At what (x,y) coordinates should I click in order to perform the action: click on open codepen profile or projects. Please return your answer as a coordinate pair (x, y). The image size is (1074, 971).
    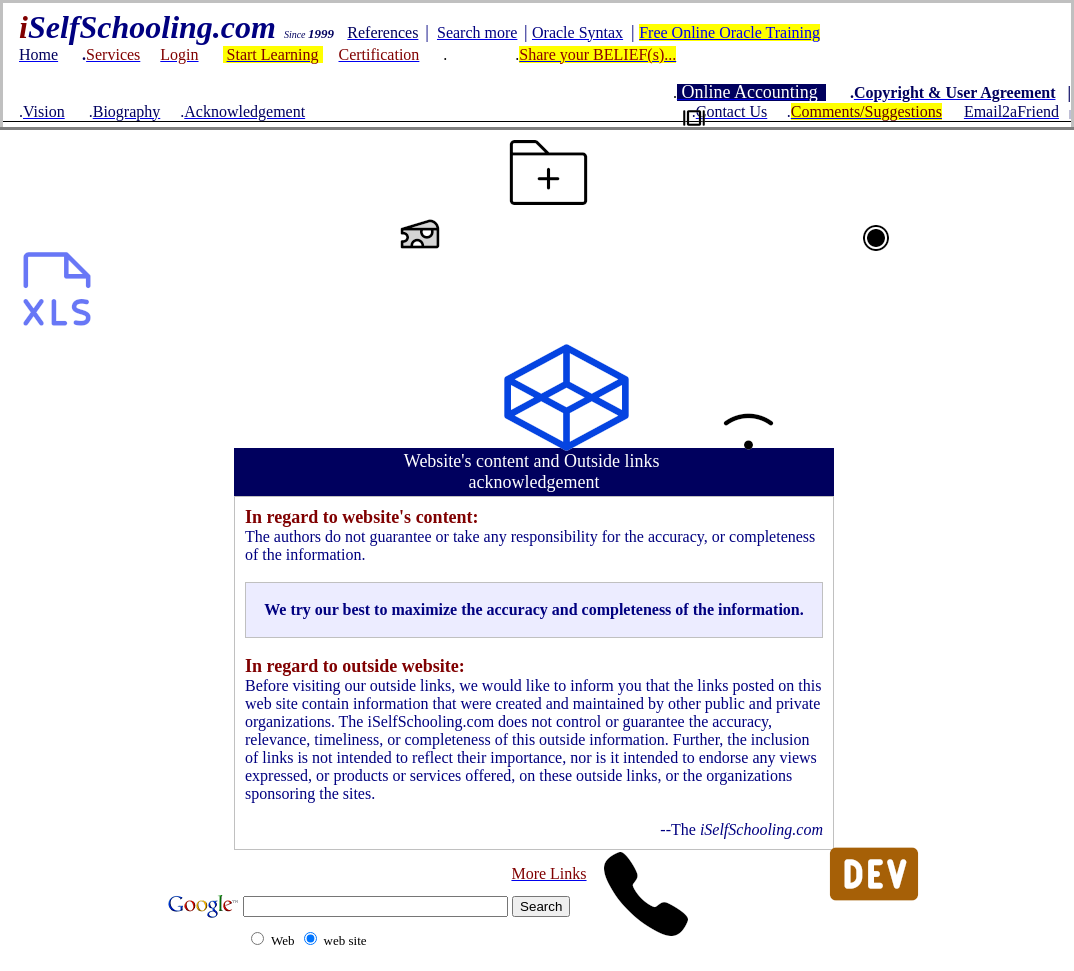
    Looking at the image, I should click on (566, 397).